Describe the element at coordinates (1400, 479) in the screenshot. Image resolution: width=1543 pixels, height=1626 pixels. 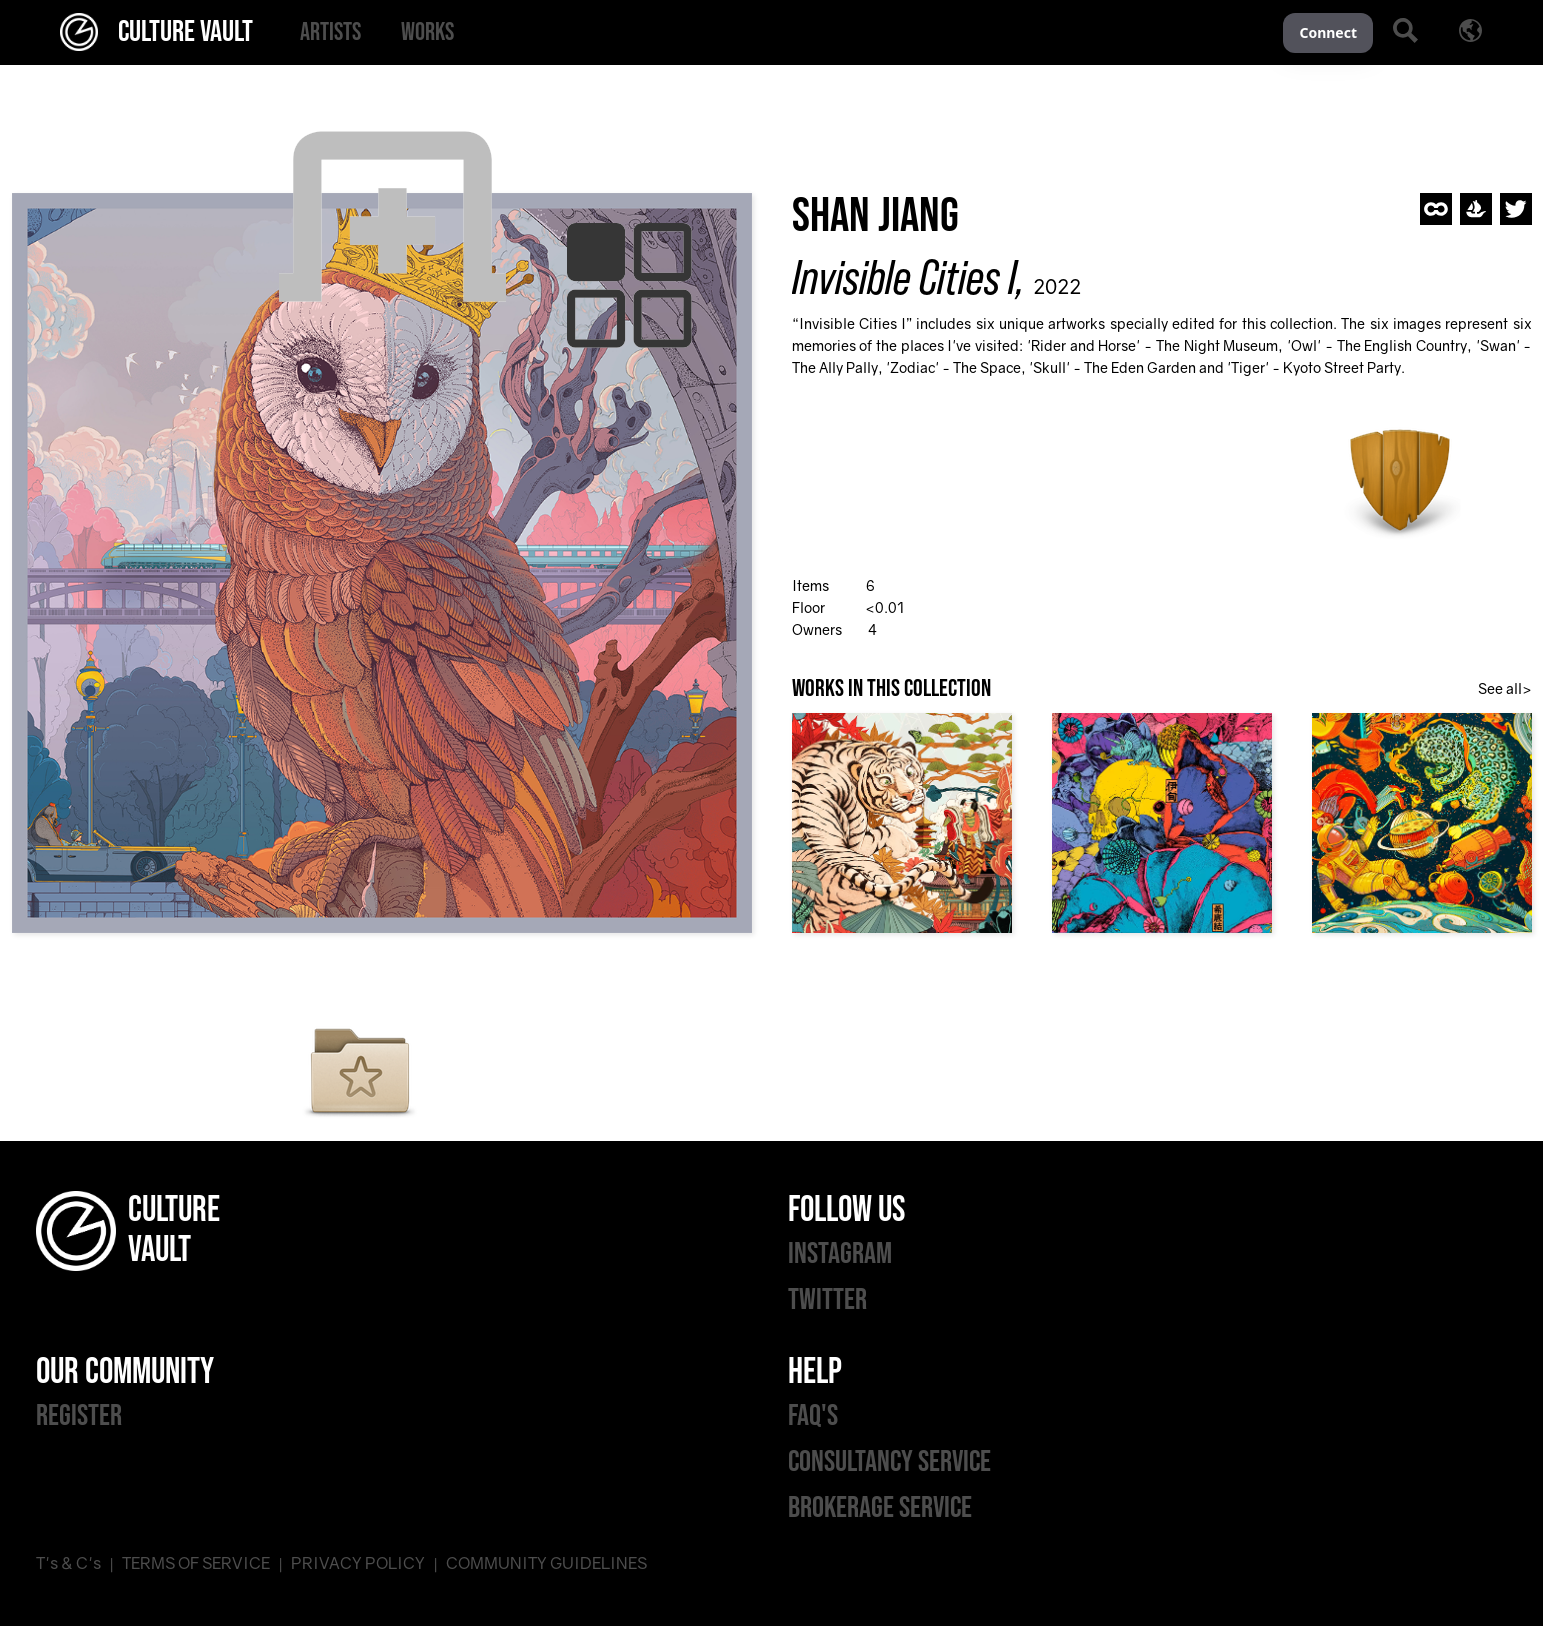
I see `indicates low security status for a connection or system` at that location.